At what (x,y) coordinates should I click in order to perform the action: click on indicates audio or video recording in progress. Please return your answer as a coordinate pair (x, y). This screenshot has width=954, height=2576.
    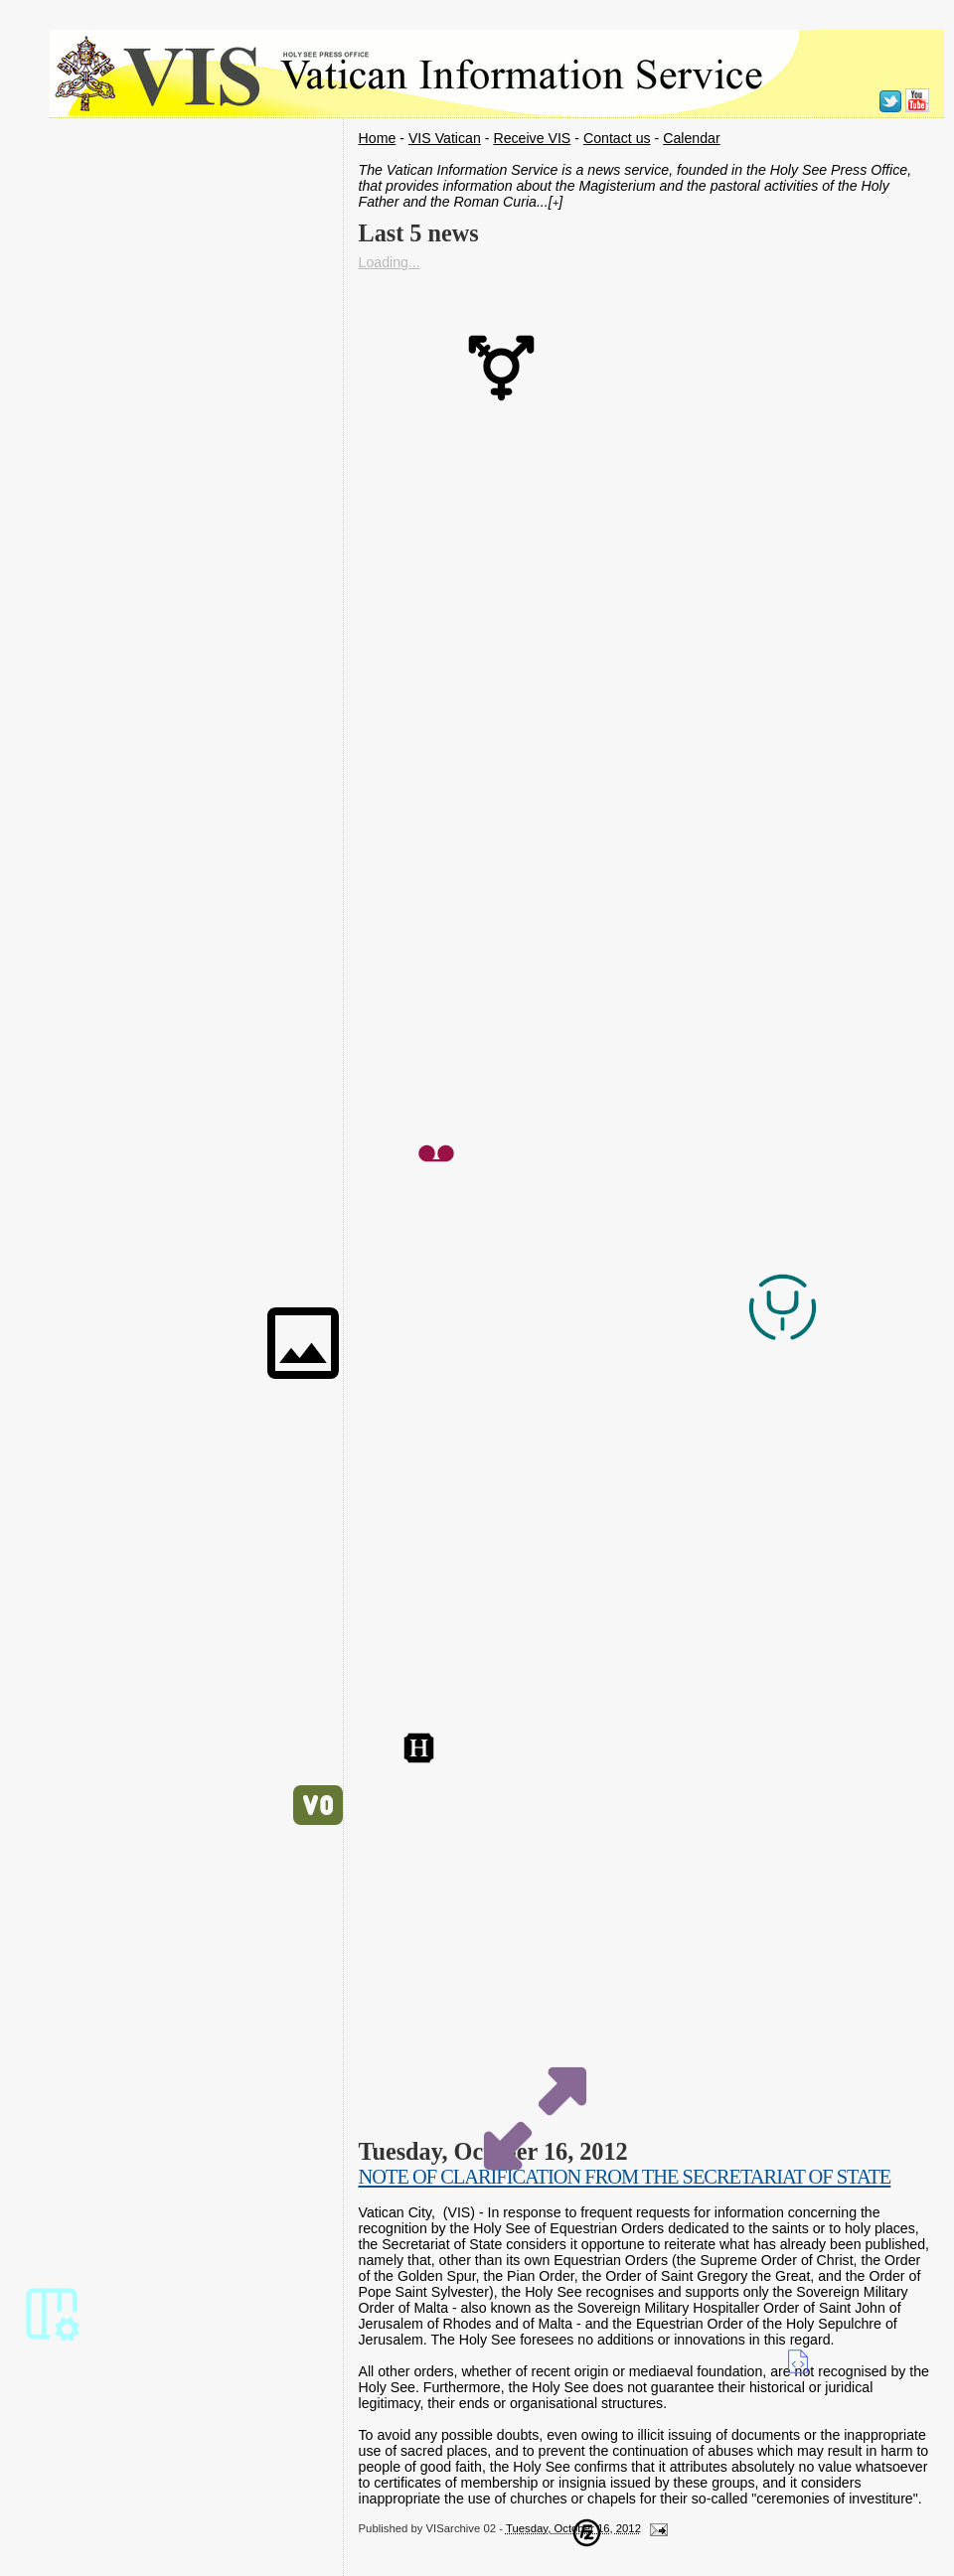
    Looking at the image, I should click on (436, 1153).